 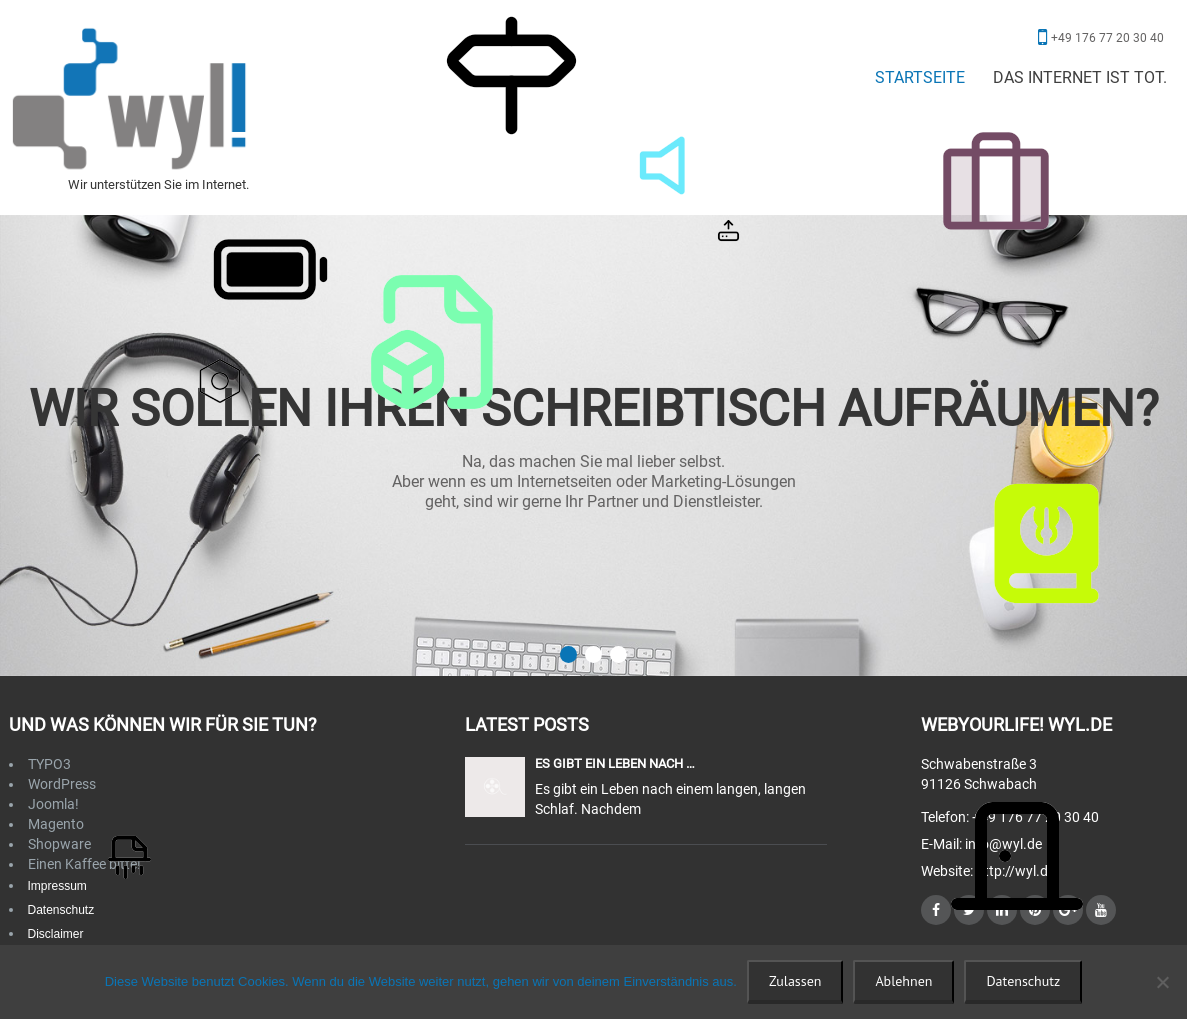 I want to click on view 3d model file, so click(x=438, y=342).